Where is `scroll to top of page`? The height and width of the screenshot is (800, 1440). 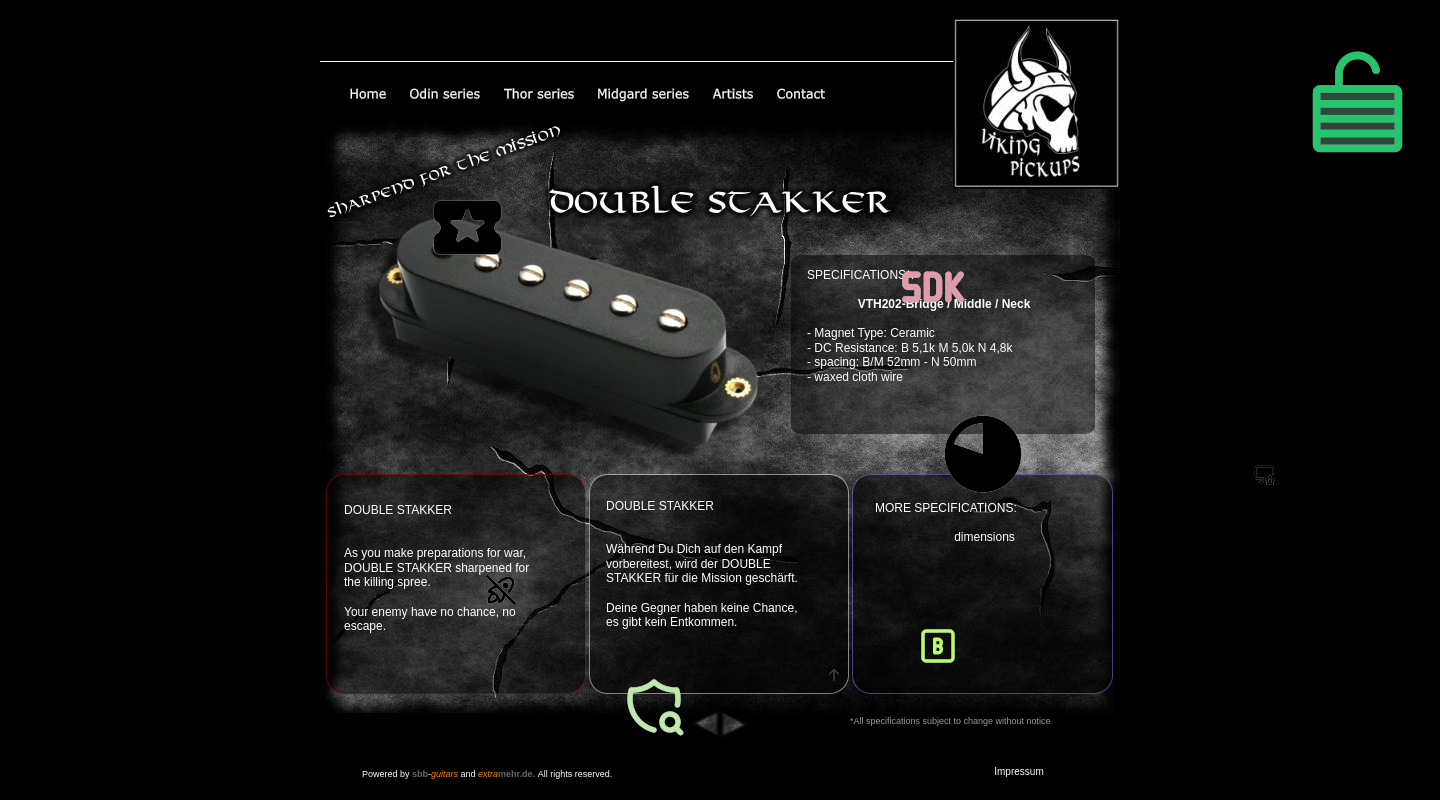 scroll to top of page is located at coordinates (834, 675).